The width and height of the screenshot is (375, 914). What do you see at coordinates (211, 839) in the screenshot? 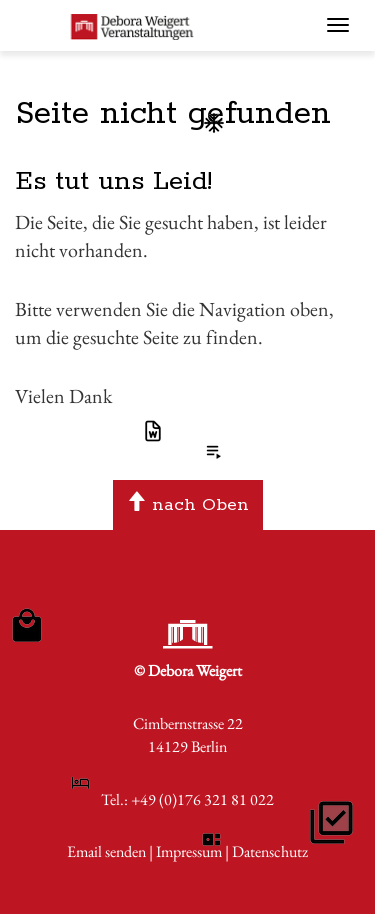
I see `access bento box or meal ordering feature` at bounding box center [211, 839].